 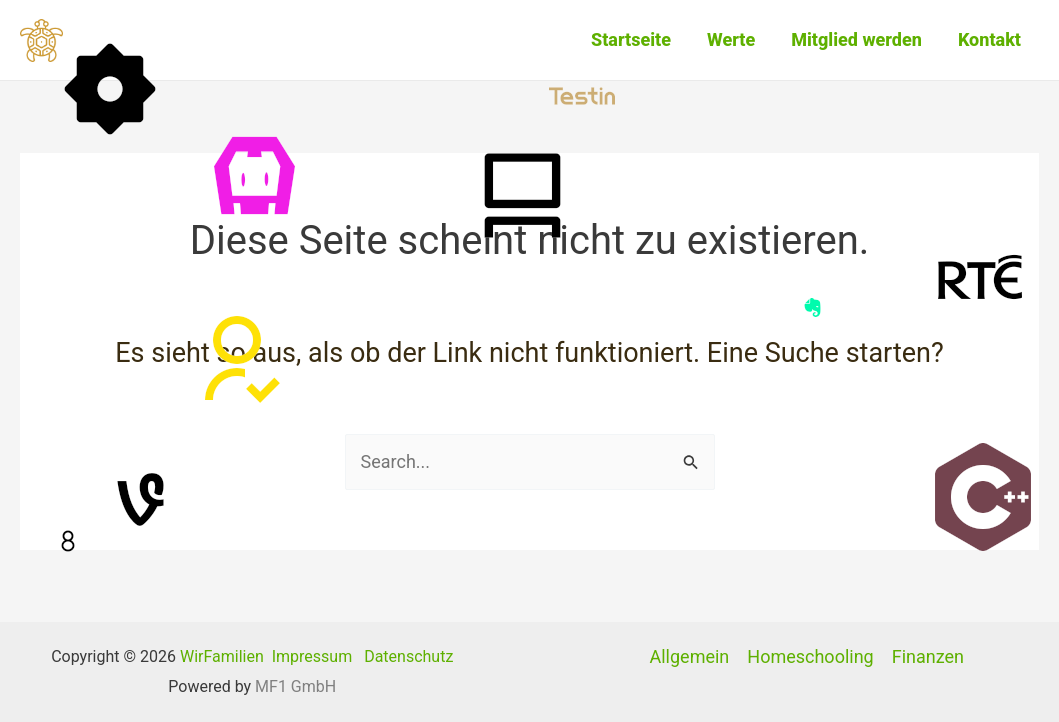 What do you see at coordinates (522, 195) in the screenshot?
I see `switch to stacked view layout` at bounding box center [522, 195].